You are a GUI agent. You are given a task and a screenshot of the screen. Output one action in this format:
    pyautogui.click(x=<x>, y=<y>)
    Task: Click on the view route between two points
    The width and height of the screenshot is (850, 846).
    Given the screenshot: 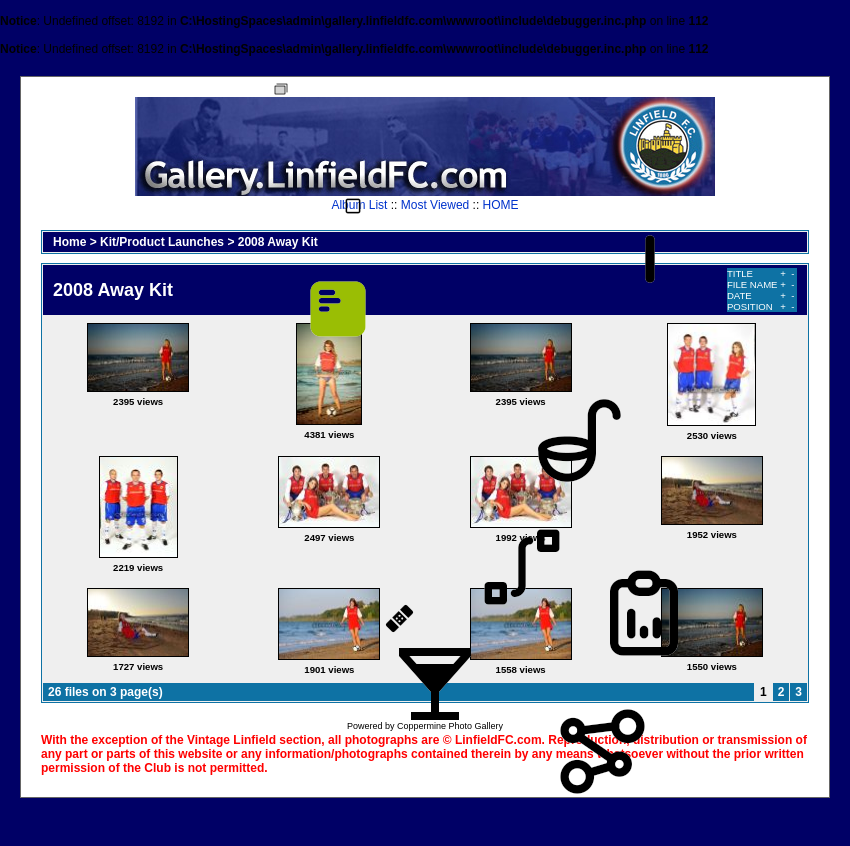 What is the action you would take?
    pyautogui.click(x=522, y=567)
    